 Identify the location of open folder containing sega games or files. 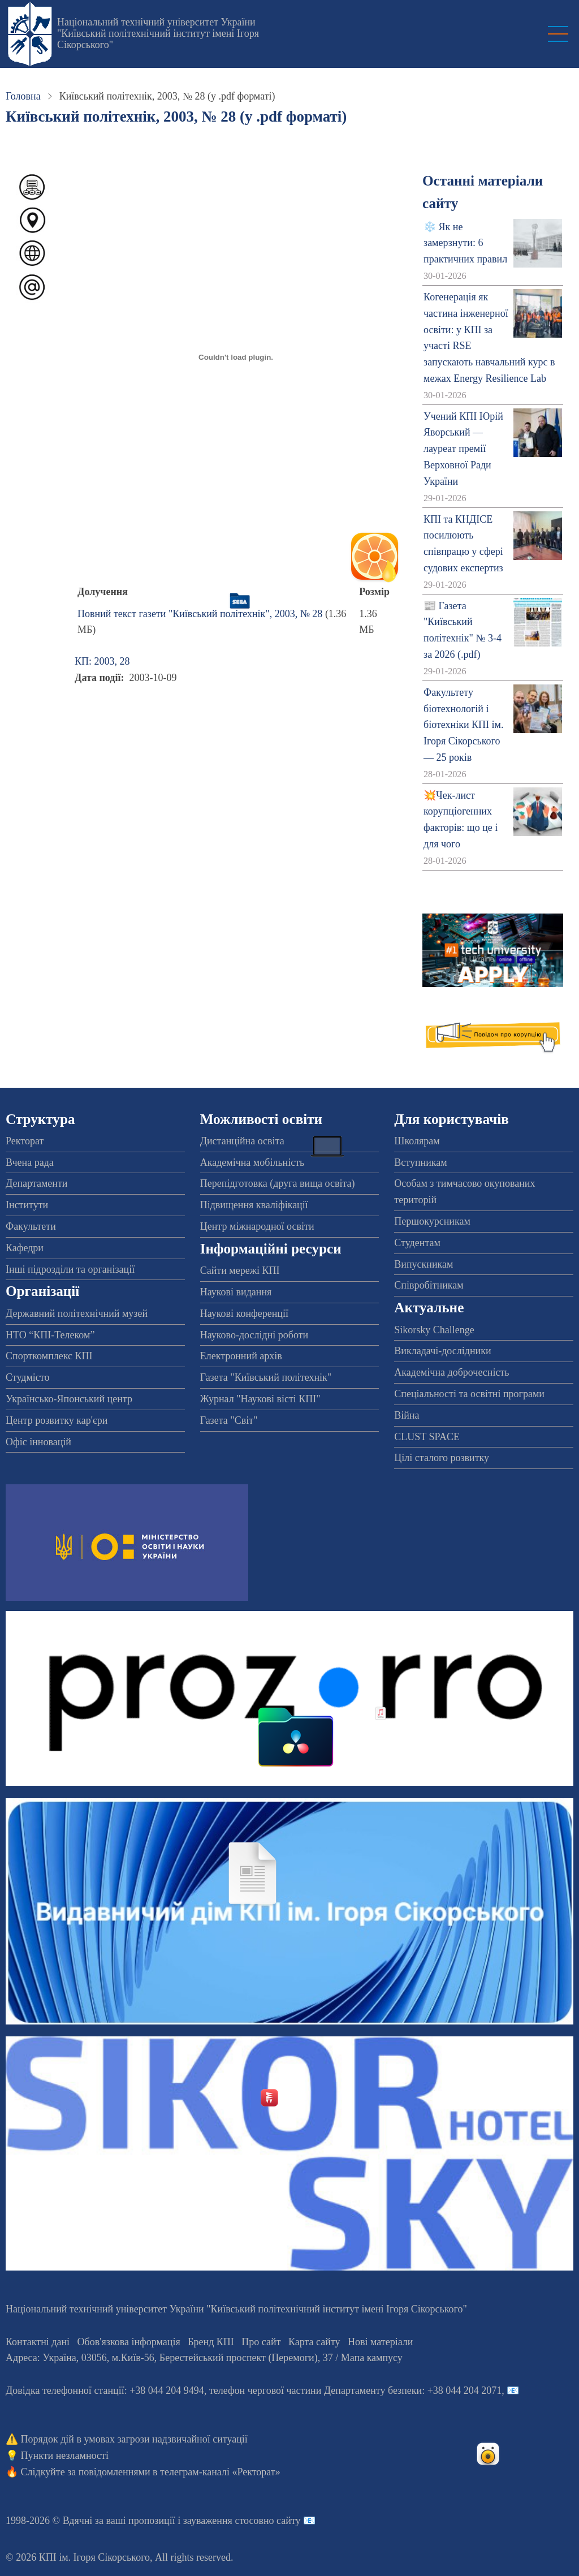
(240, 601).